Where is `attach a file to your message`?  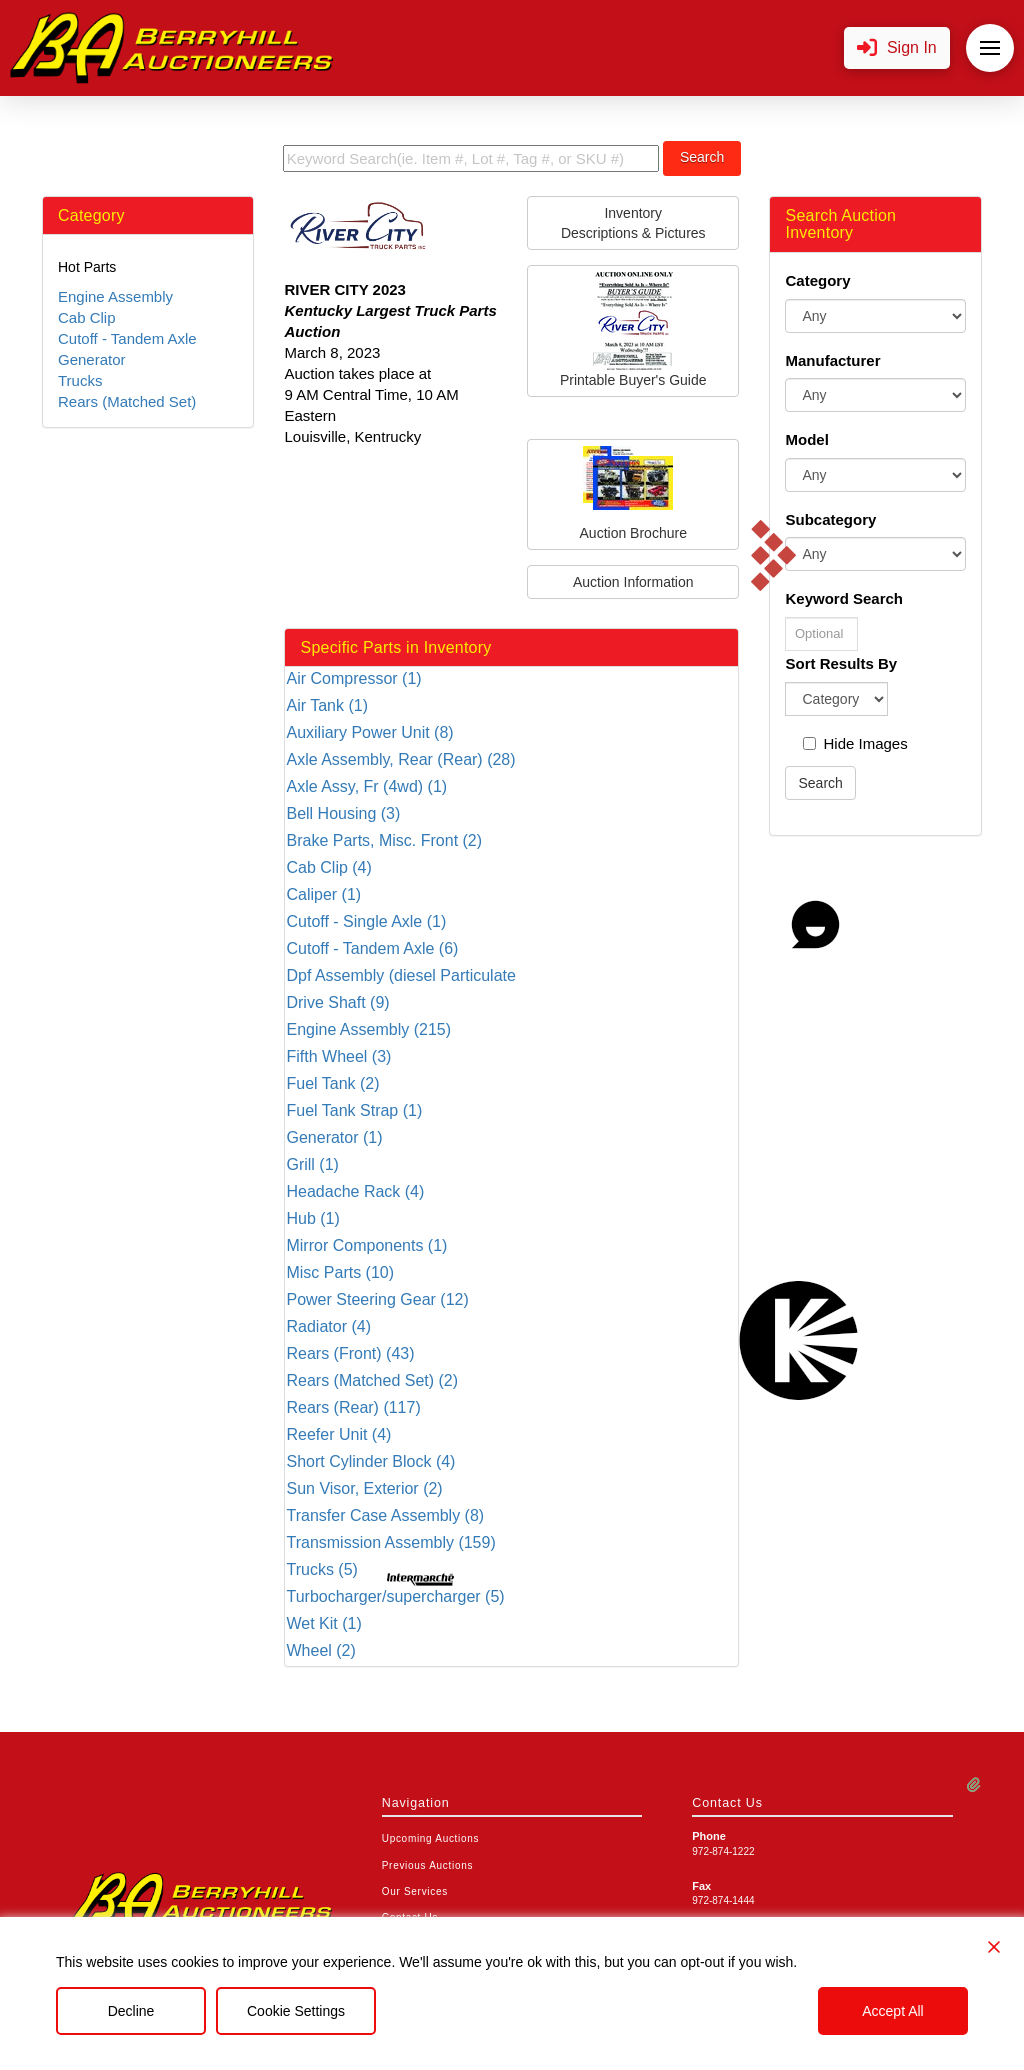
attach a file to your message is located at coordinates (974, 1785).